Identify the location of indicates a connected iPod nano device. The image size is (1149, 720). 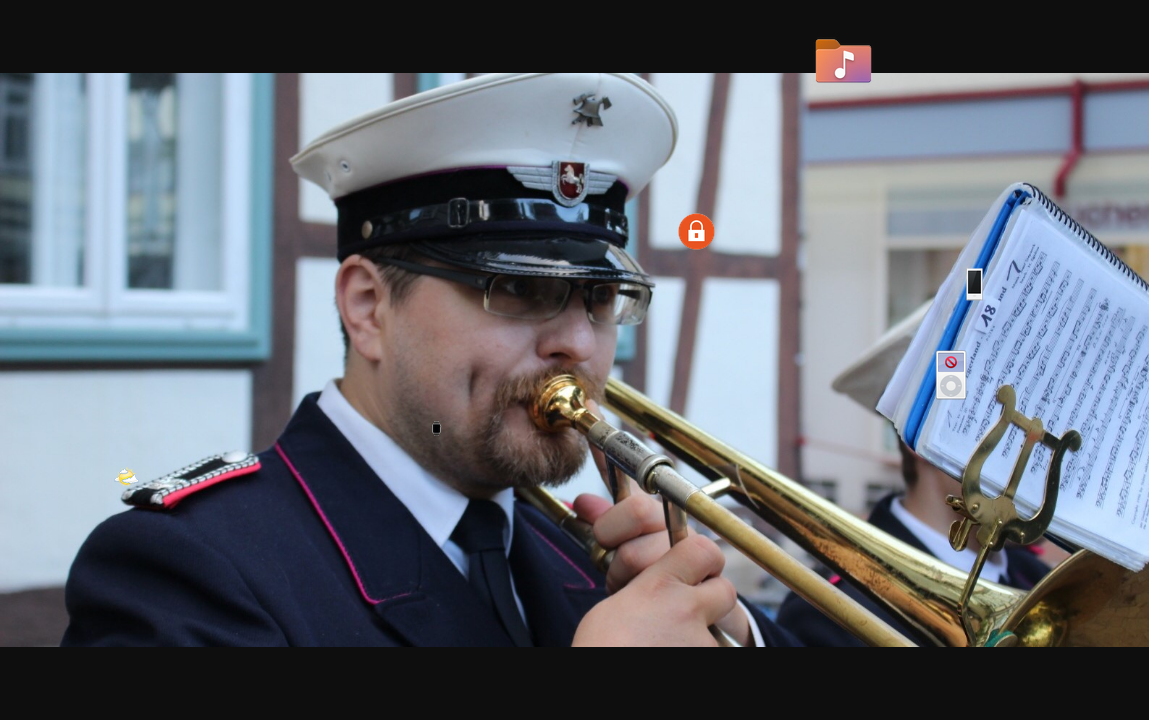
(974, 284).